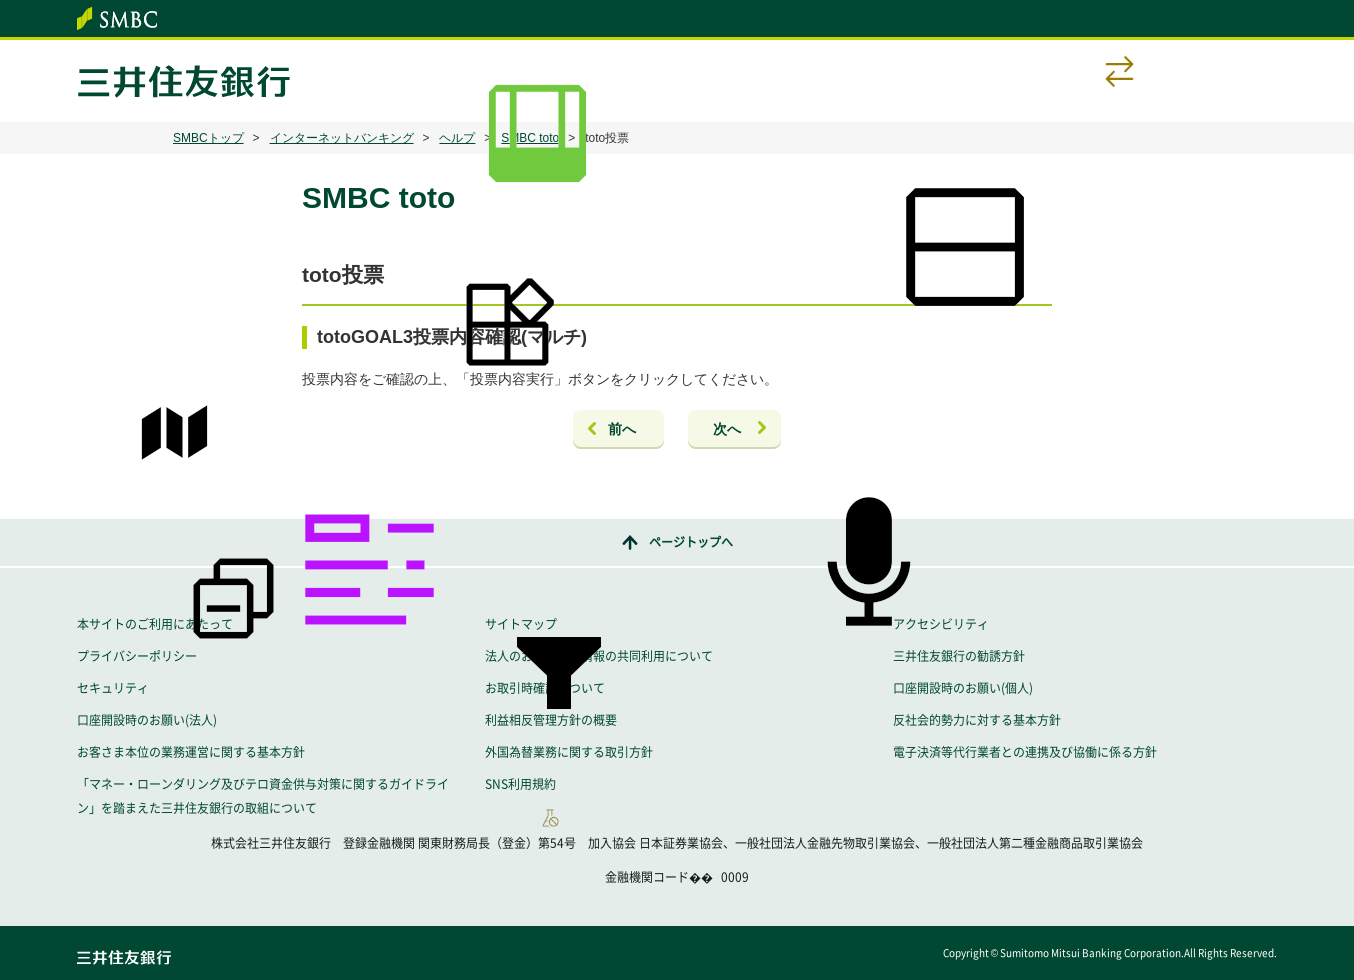  Describe the element at coordinates (960, 242) in the screenshot. I see `split editor view horizontally` at that location.